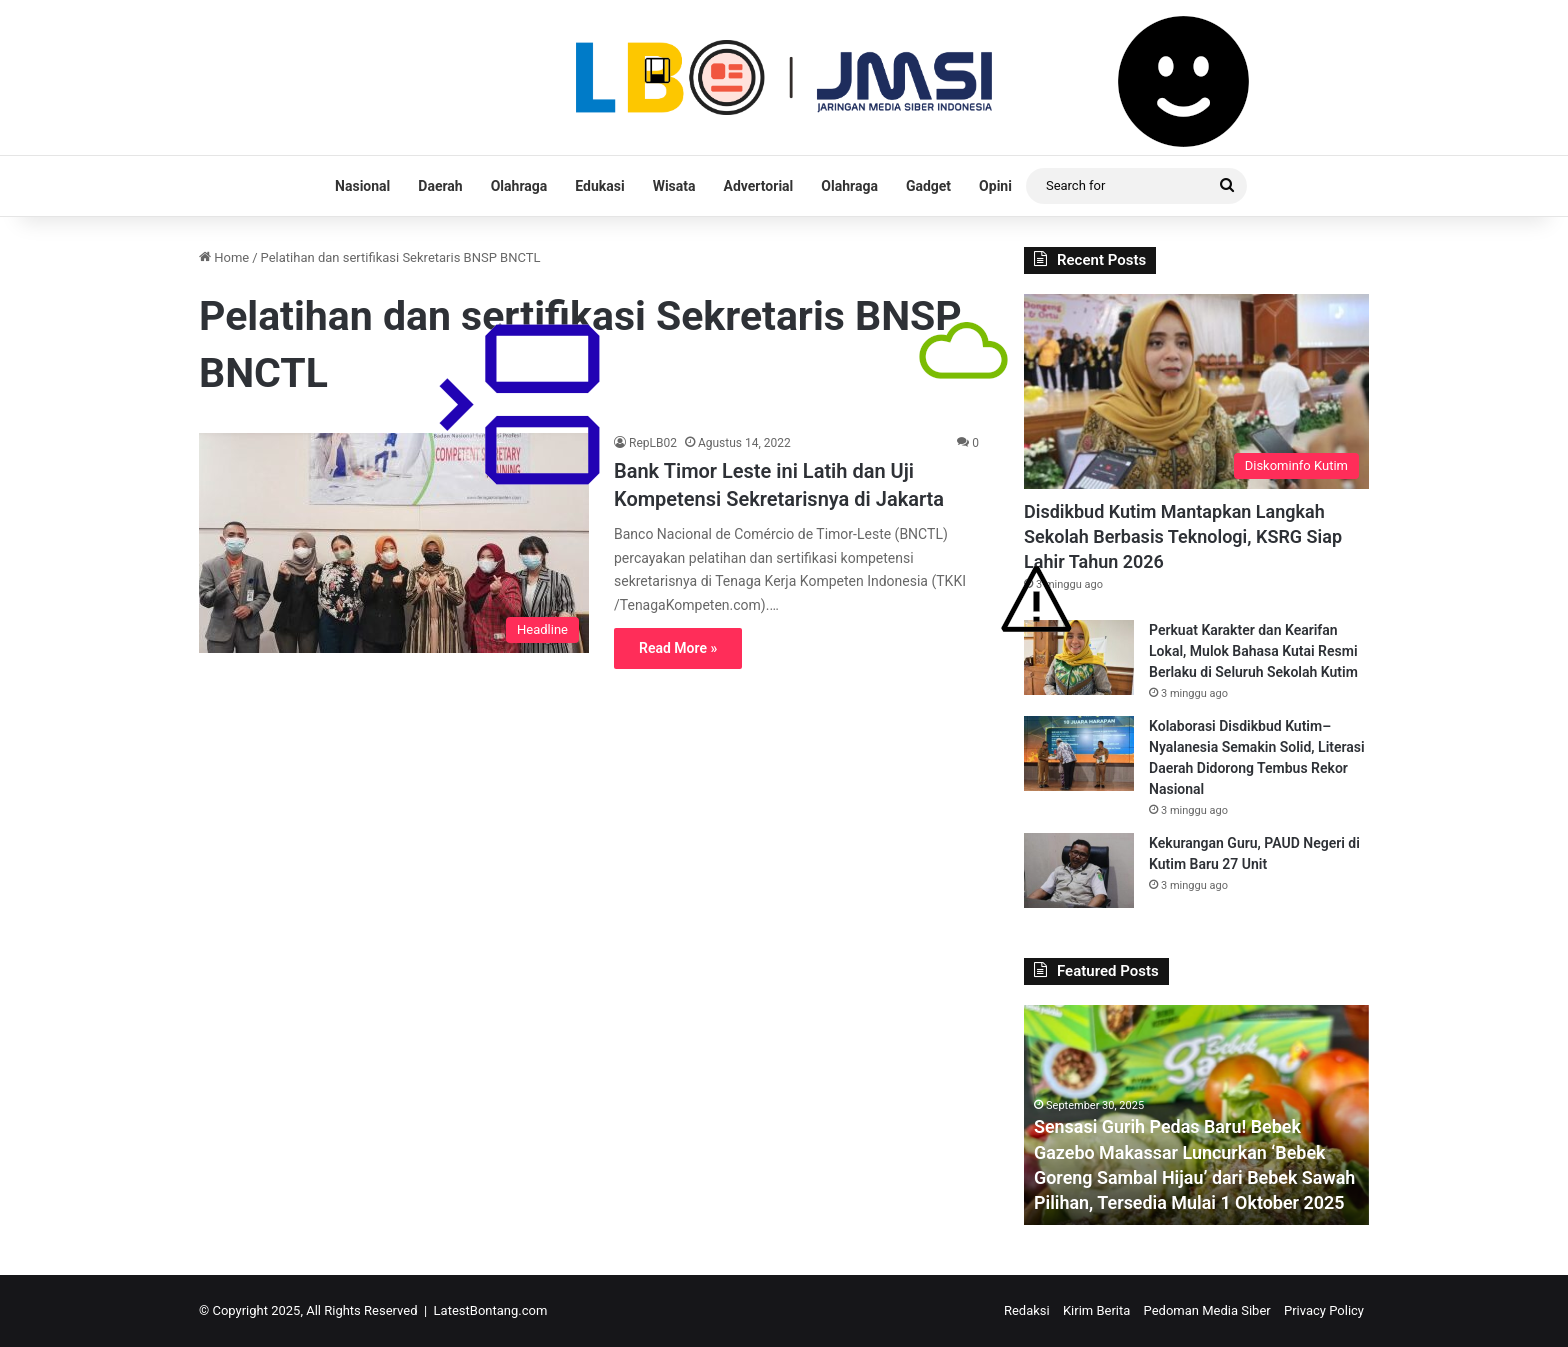 Image resolution: width=1568 pixels, height=1347 pixels. I want to click on insert a new item between existing elements, so click(519, 404).